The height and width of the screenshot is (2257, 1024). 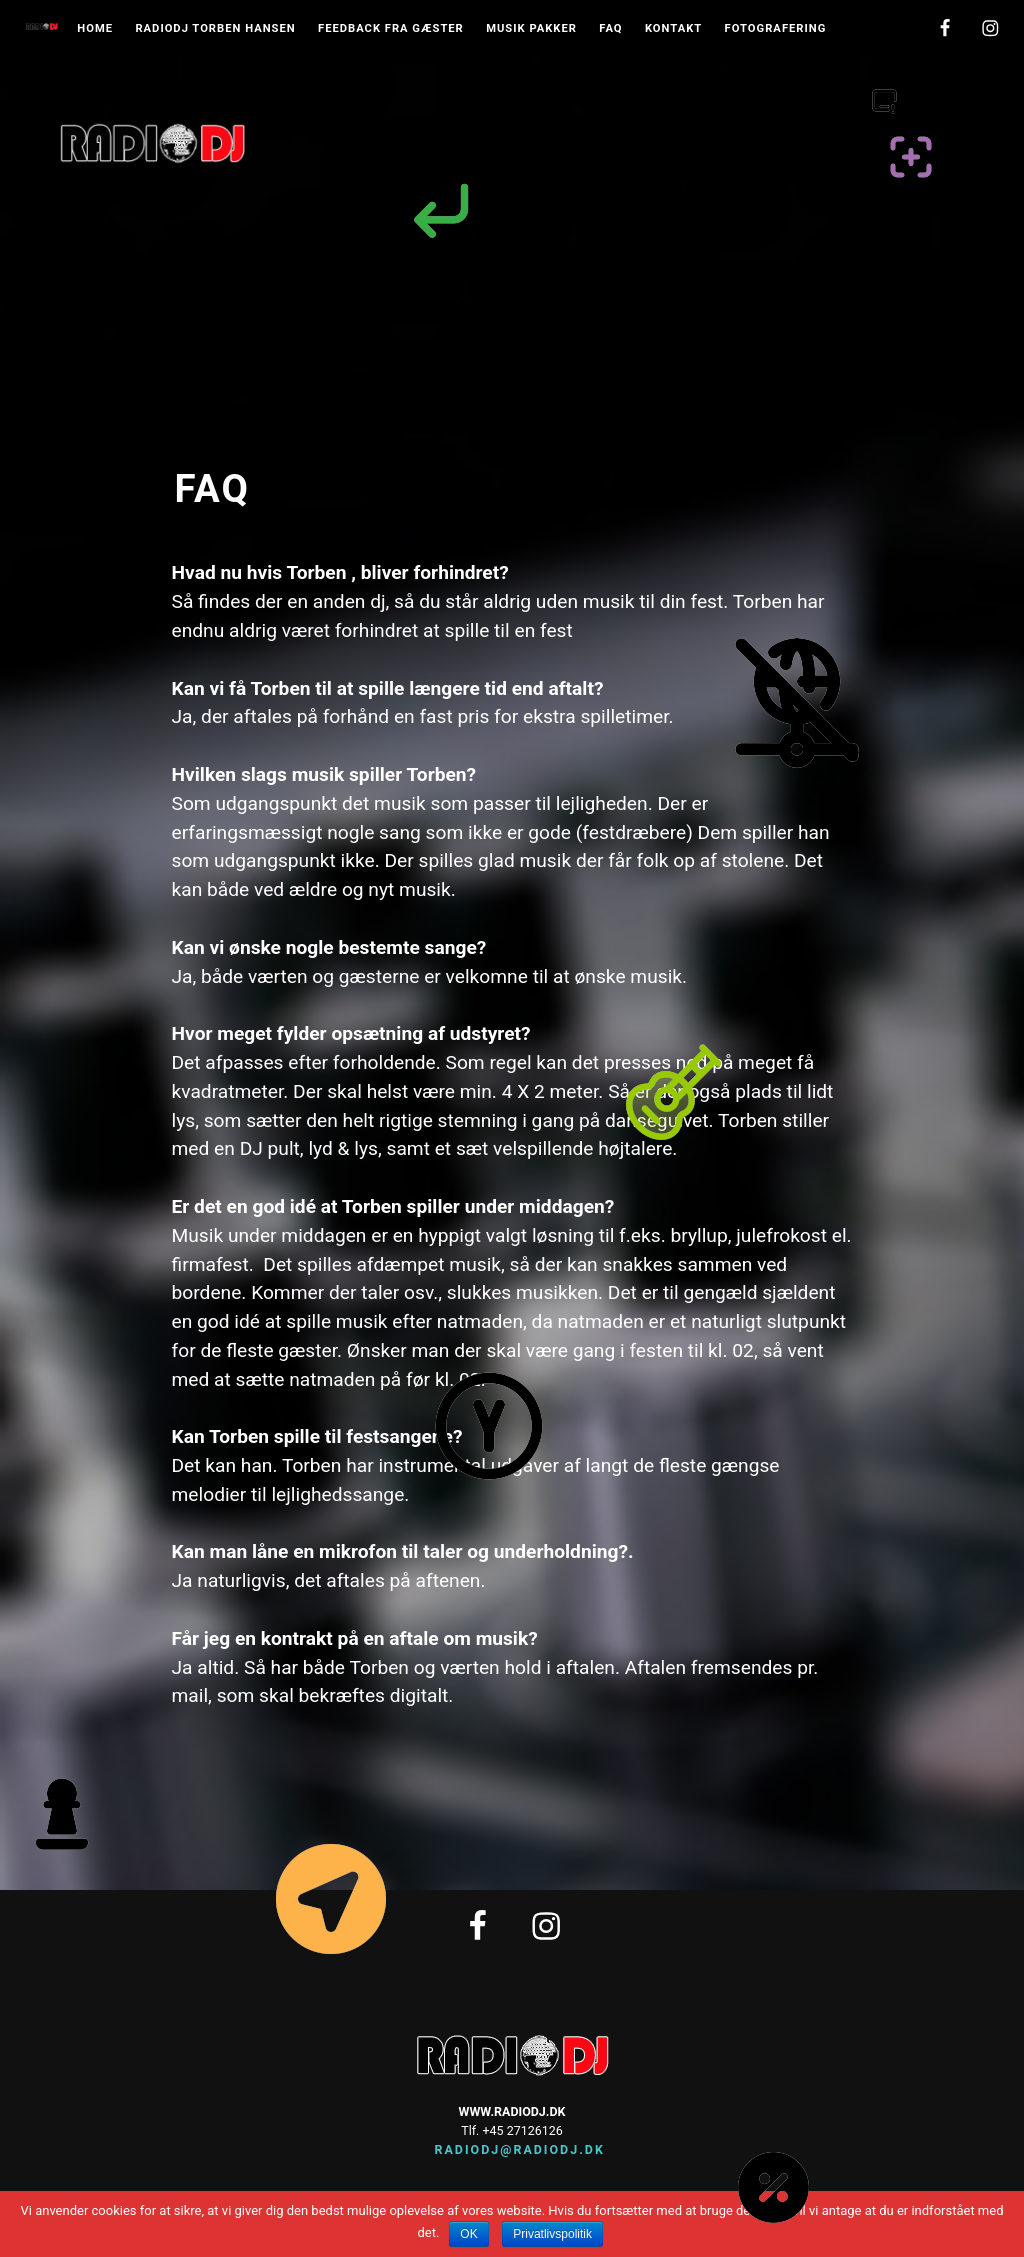 I want to click on indicates items or options starting with letter Y, so click(x=489, y=1426).